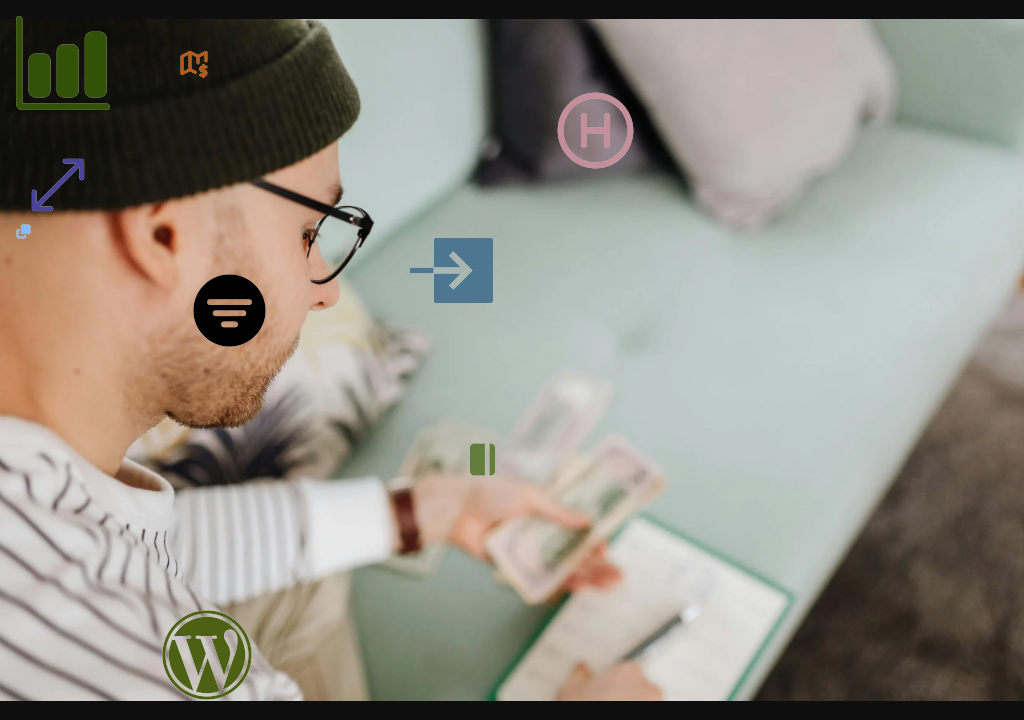 This screenshot has height=720, width=1024. I want to click on link to WordPress website or blog, so click(207, 655).